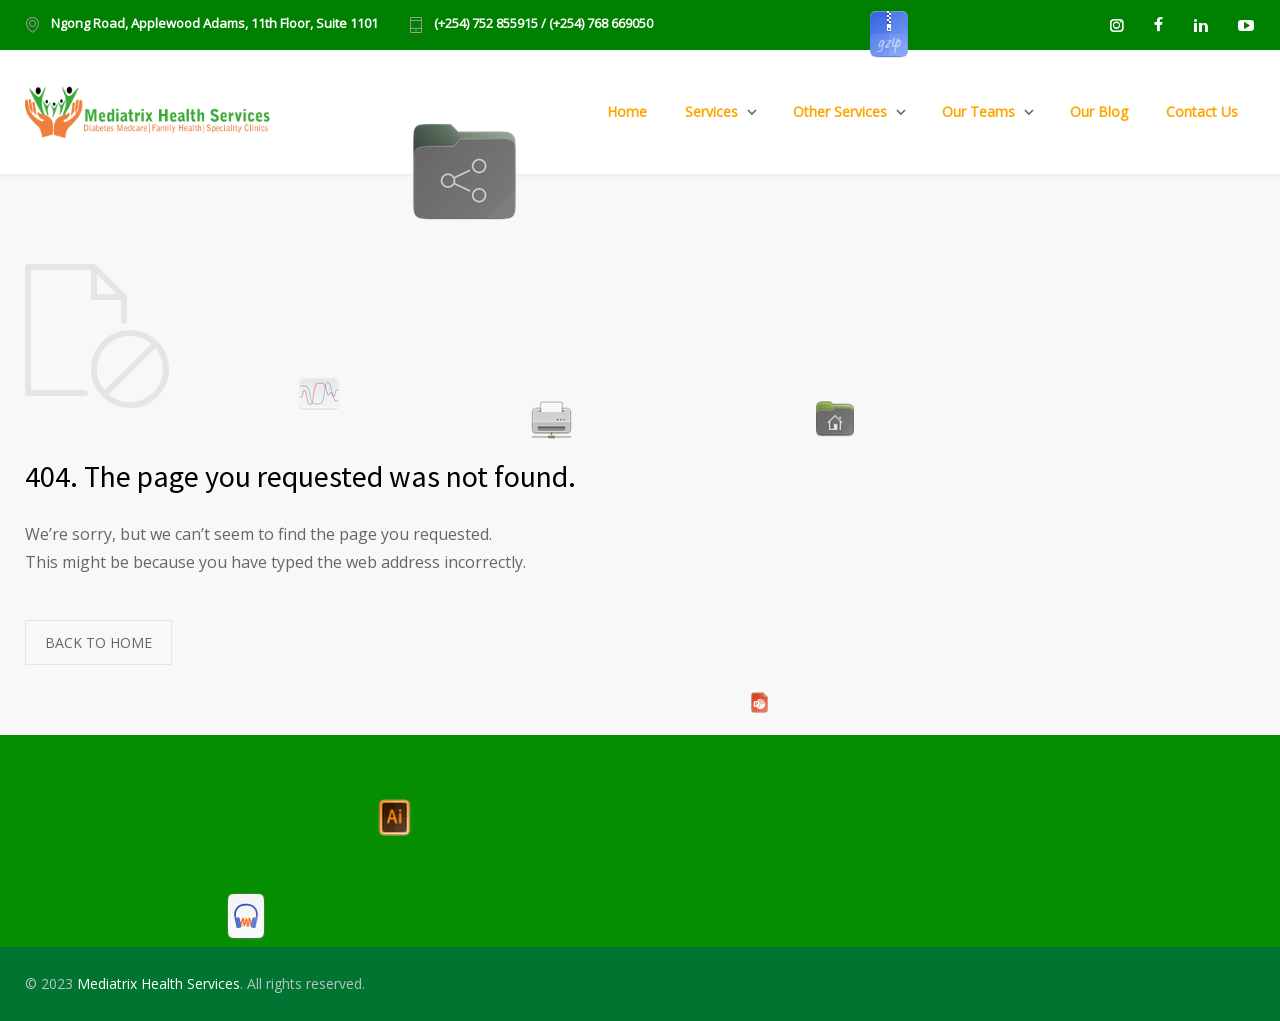 The height and width of the screenshot is (1021, 1280). Describe the element at coordinates (394, 817) in the screenshot. I see `open an Adobe Illustrator file` at that location.